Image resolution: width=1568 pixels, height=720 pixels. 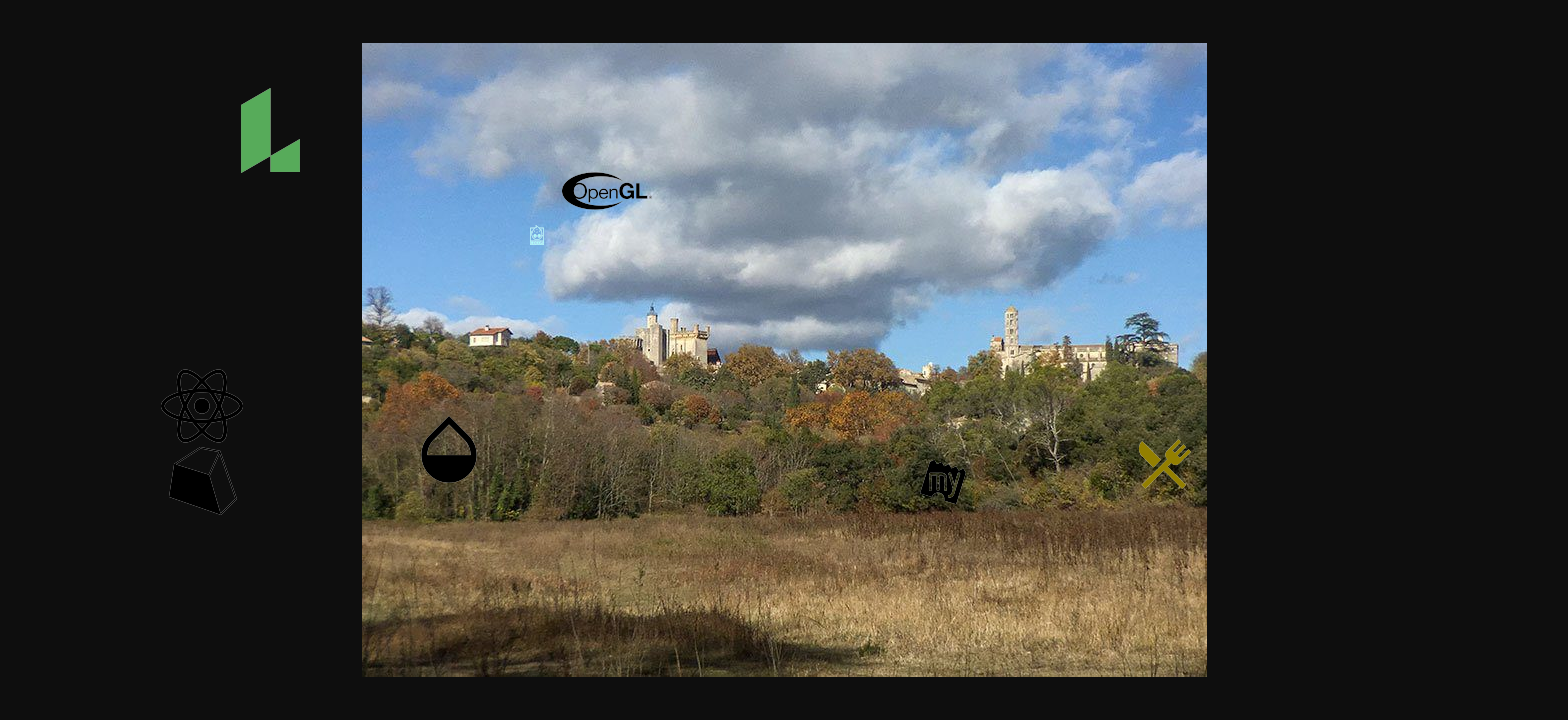 I want to click on cocos game engine logo, so click(x=537, y=235).